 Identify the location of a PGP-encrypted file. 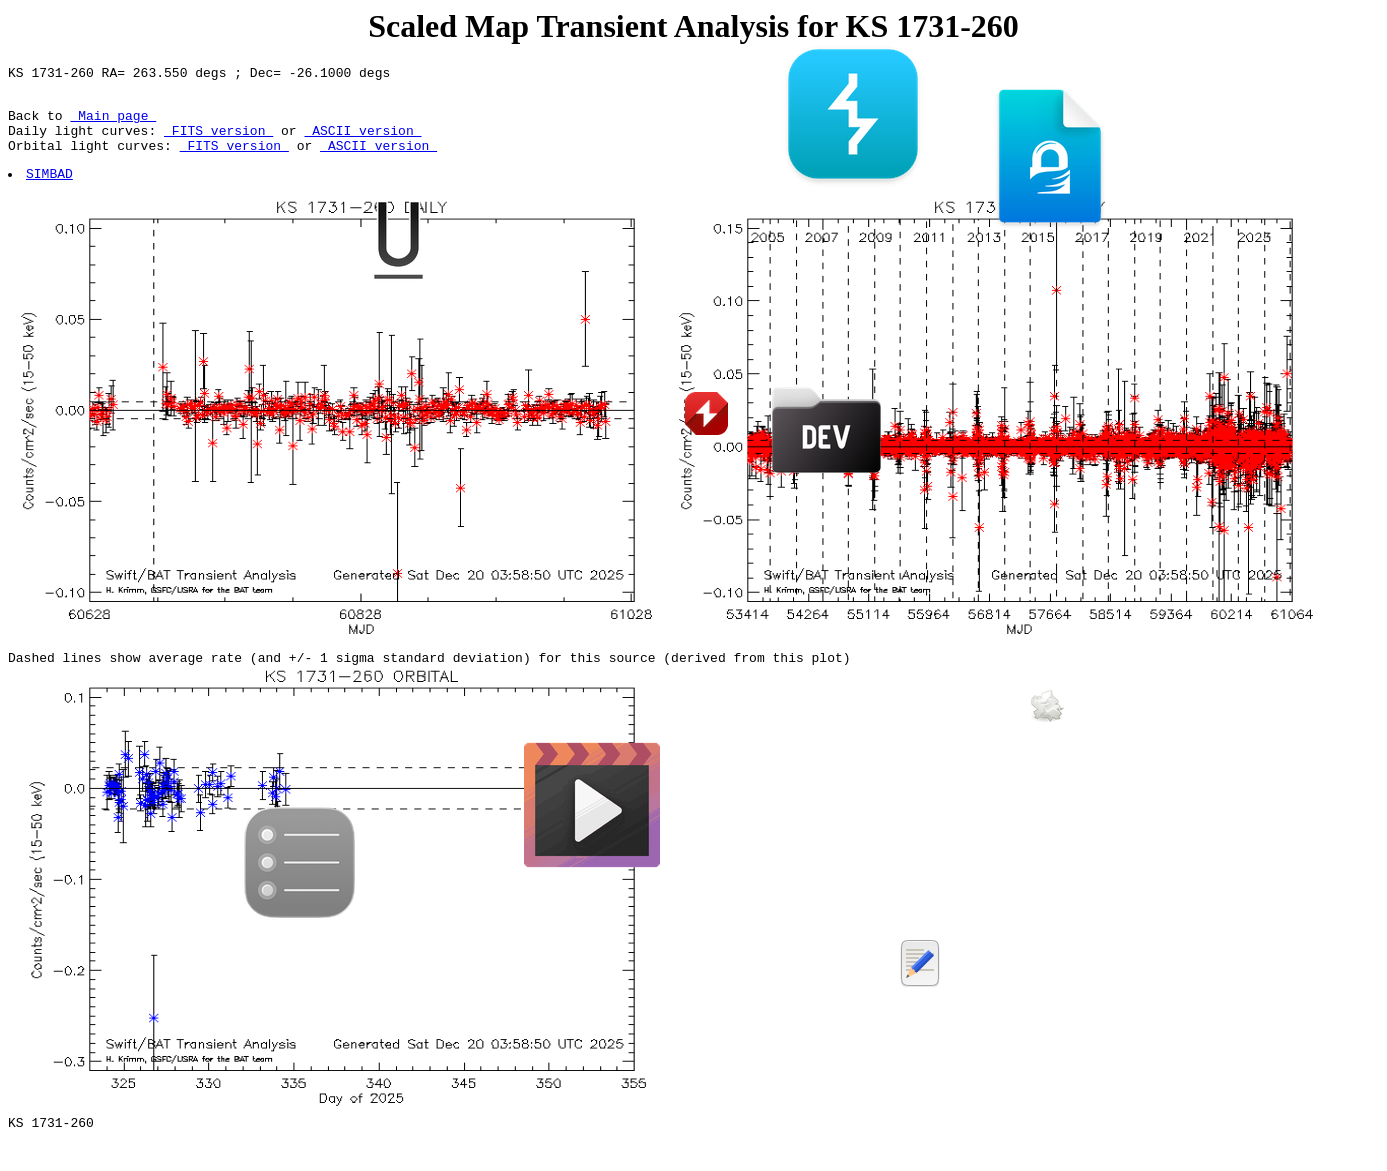
(1050, 156).